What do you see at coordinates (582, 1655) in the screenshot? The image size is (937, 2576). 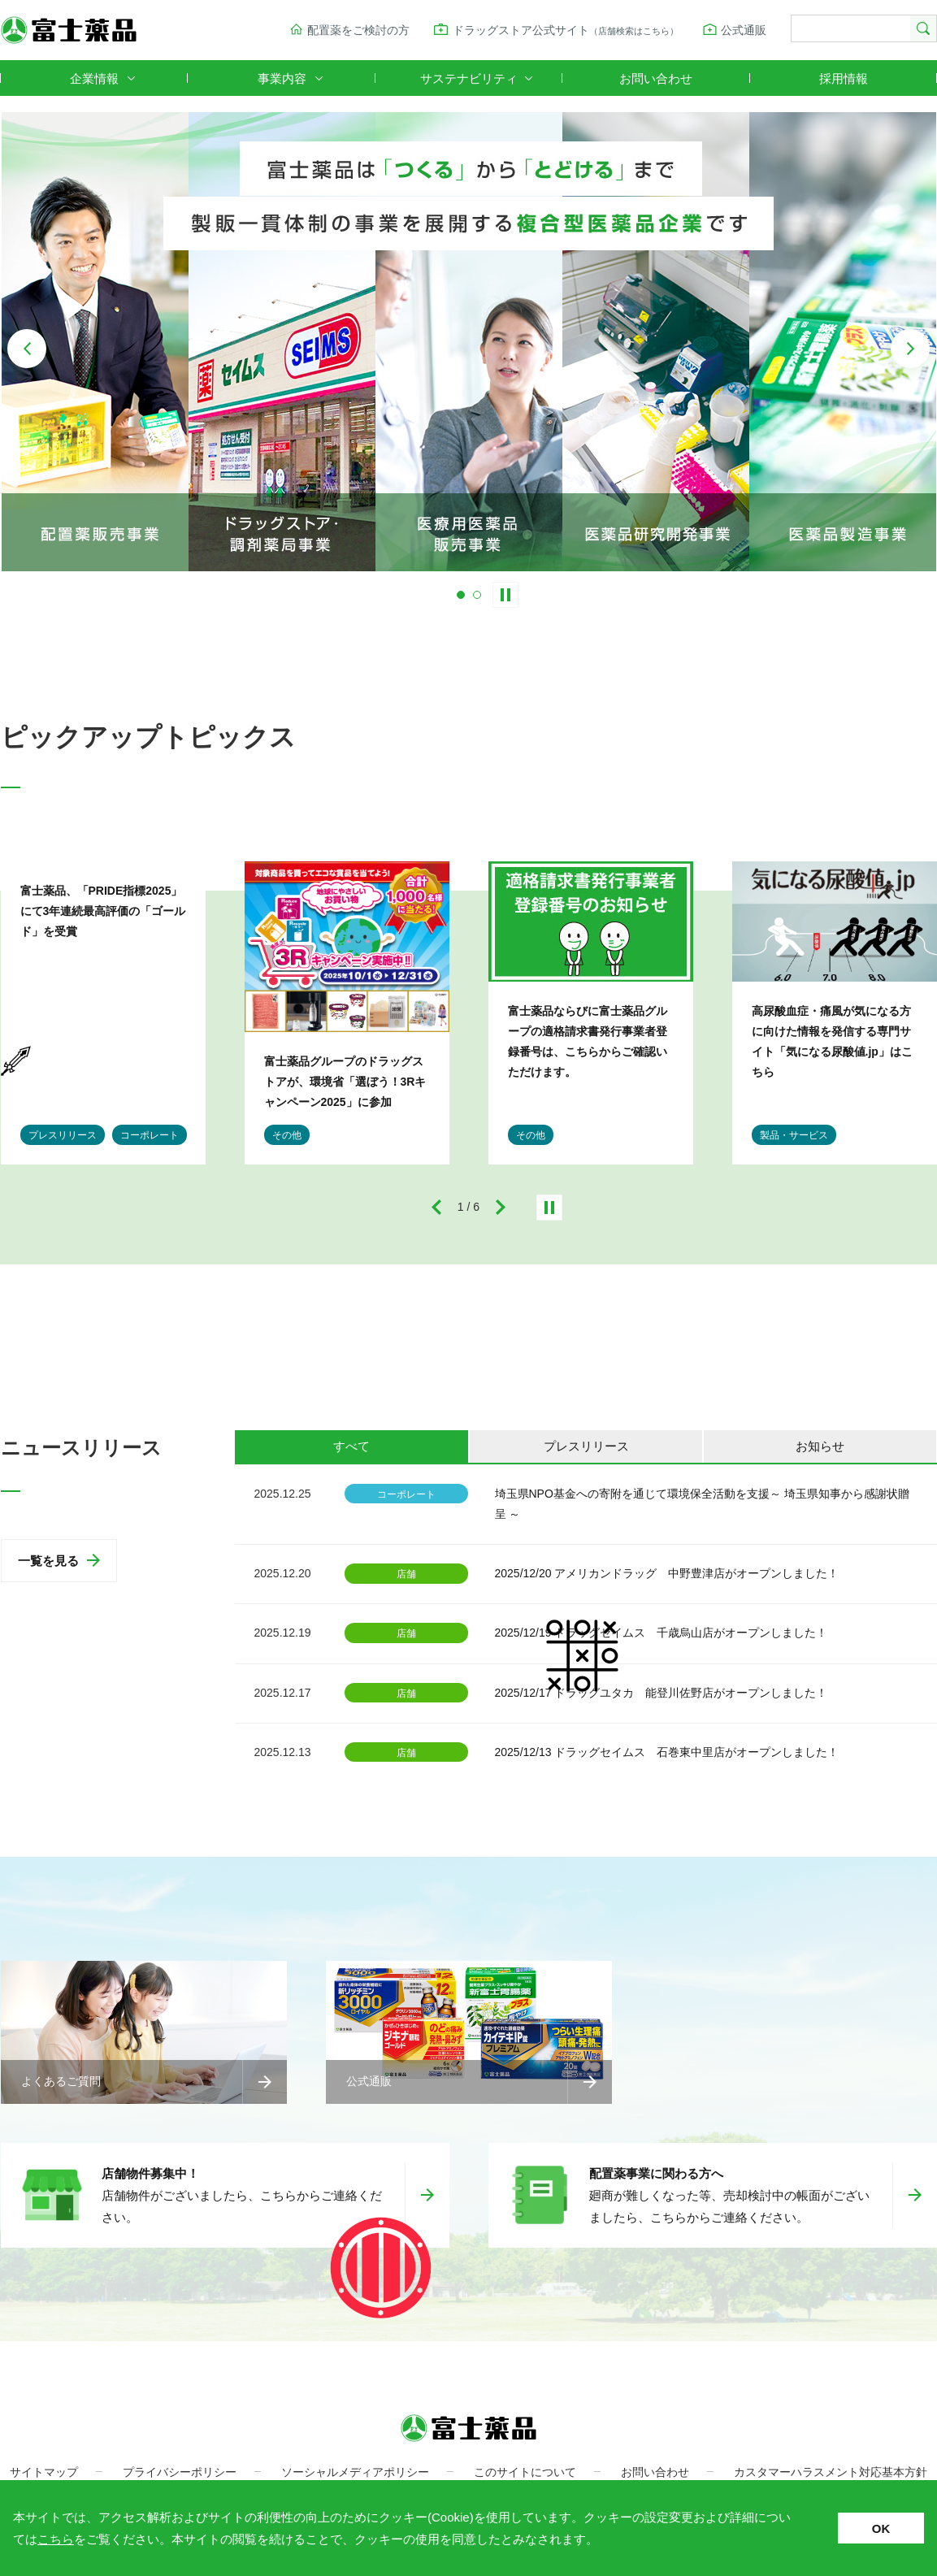 I see `play tic-tac-toe game` at bounding box center [582, 1655].